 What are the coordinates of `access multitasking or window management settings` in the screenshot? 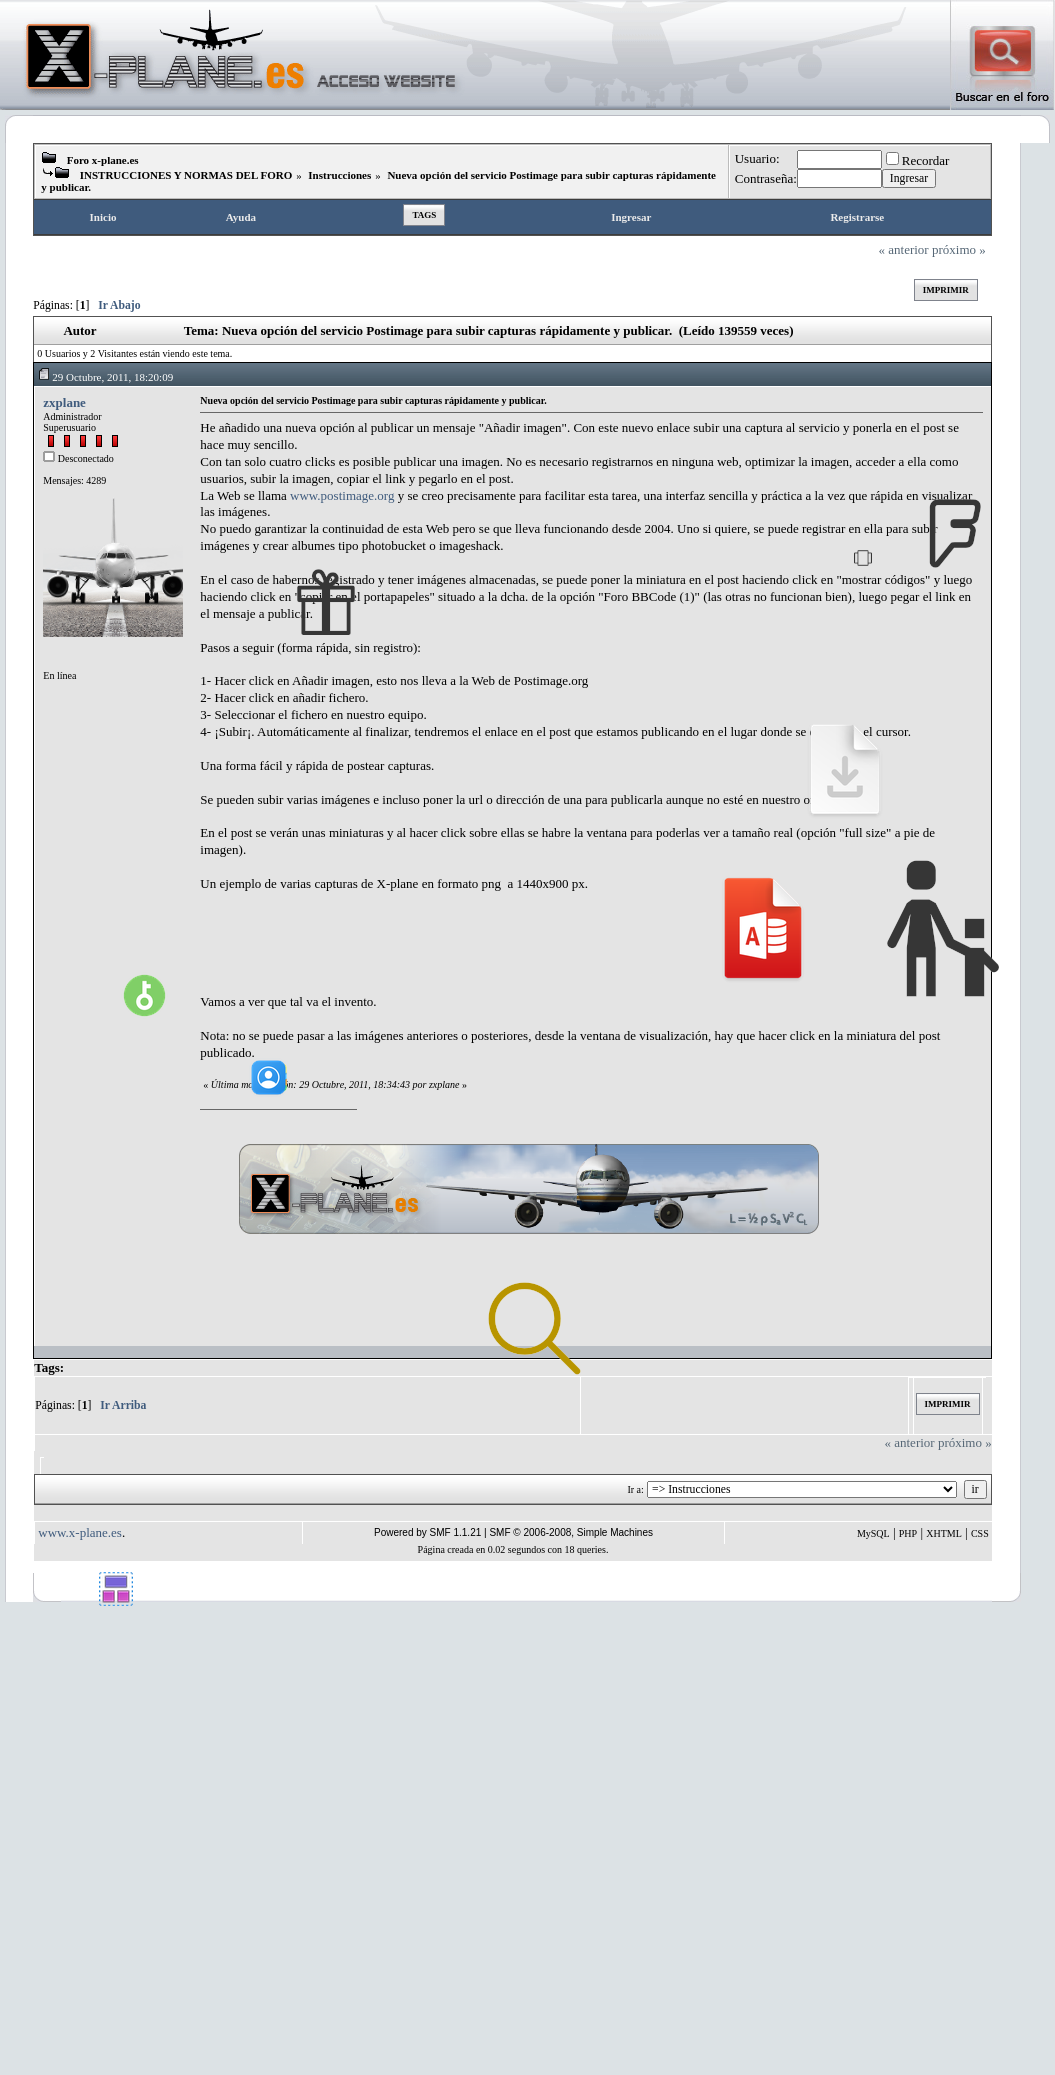 It's located at (863, 558).